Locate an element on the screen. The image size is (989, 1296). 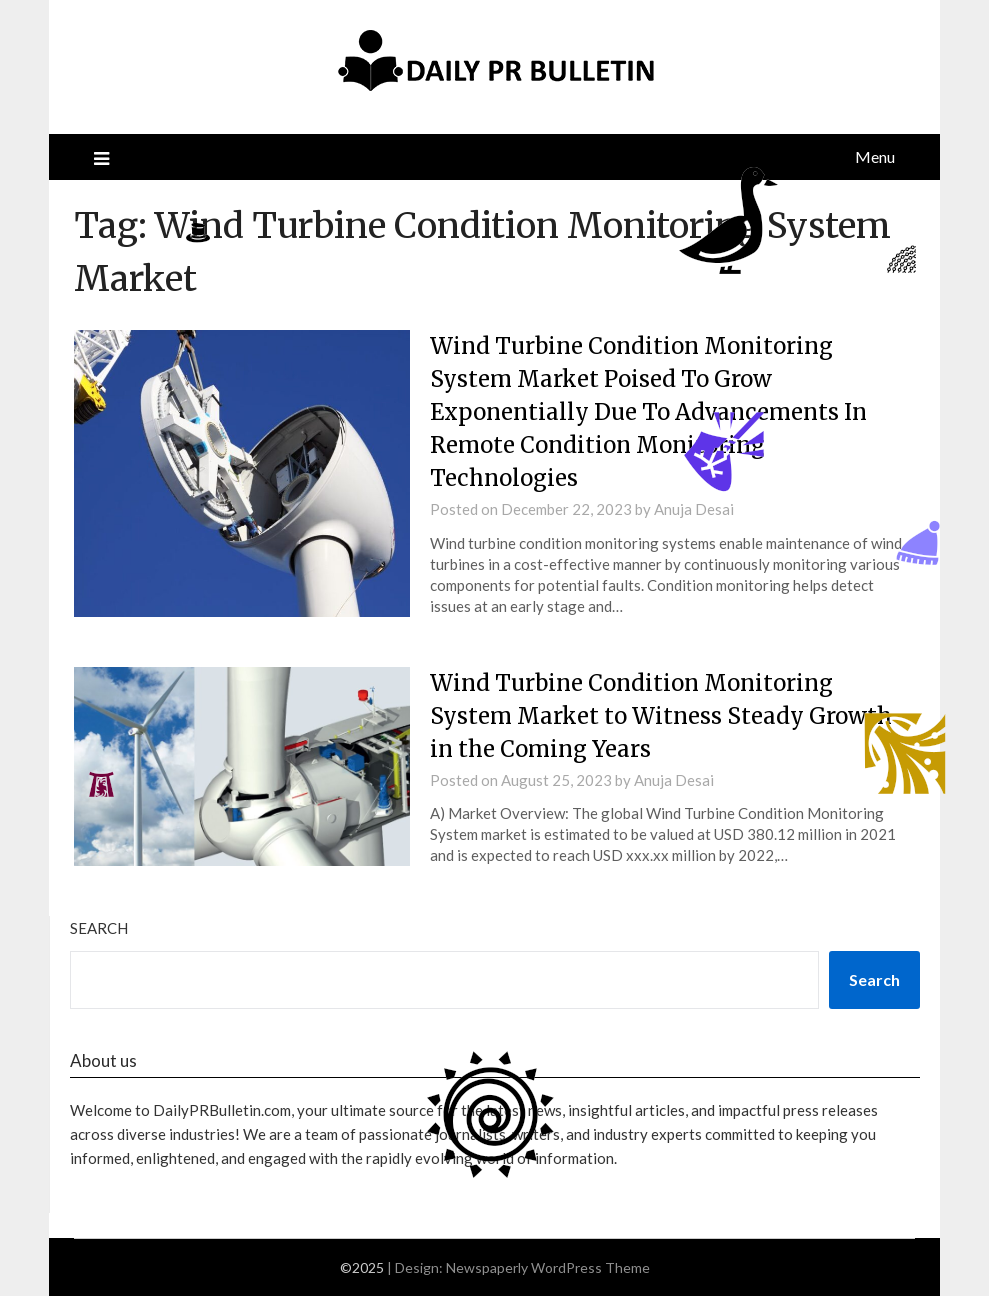
select a magician or performer character class is located at coordinates (198, 233).